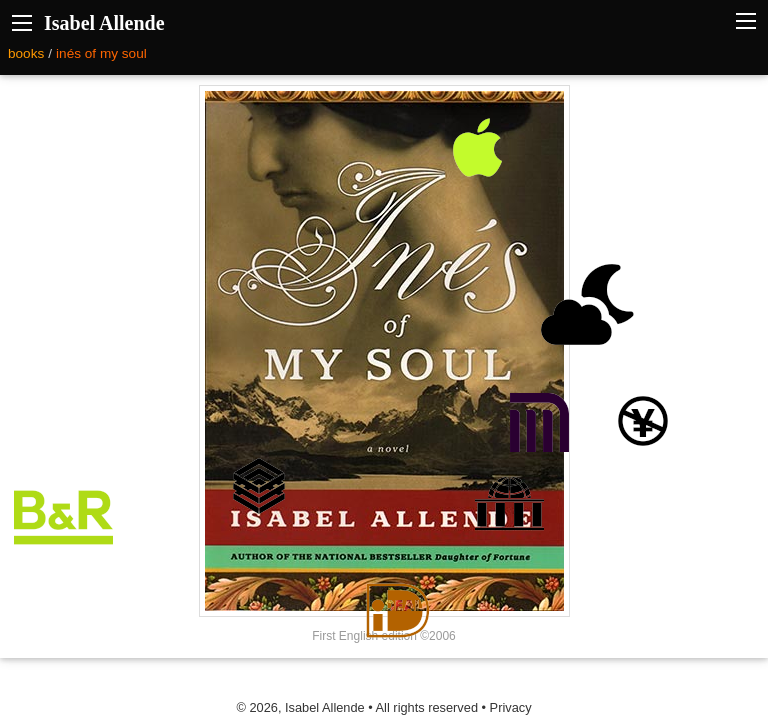 The image size is (768, 720). Describe the element at coordinates (259, 486) in the screenshot. I see `ebox brand logo` at that location.